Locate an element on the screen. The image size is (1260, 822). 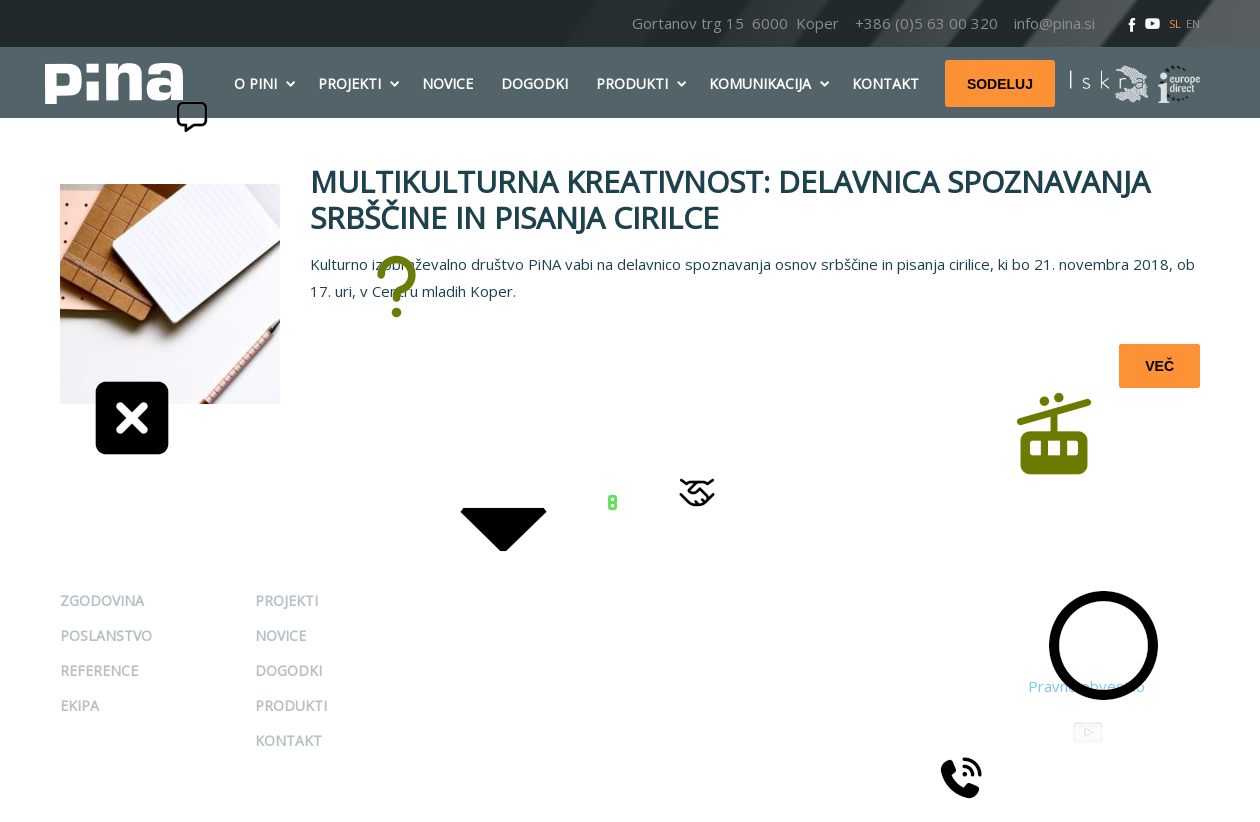
expand a dropdown menu or list is located at coordinates (503, 529).